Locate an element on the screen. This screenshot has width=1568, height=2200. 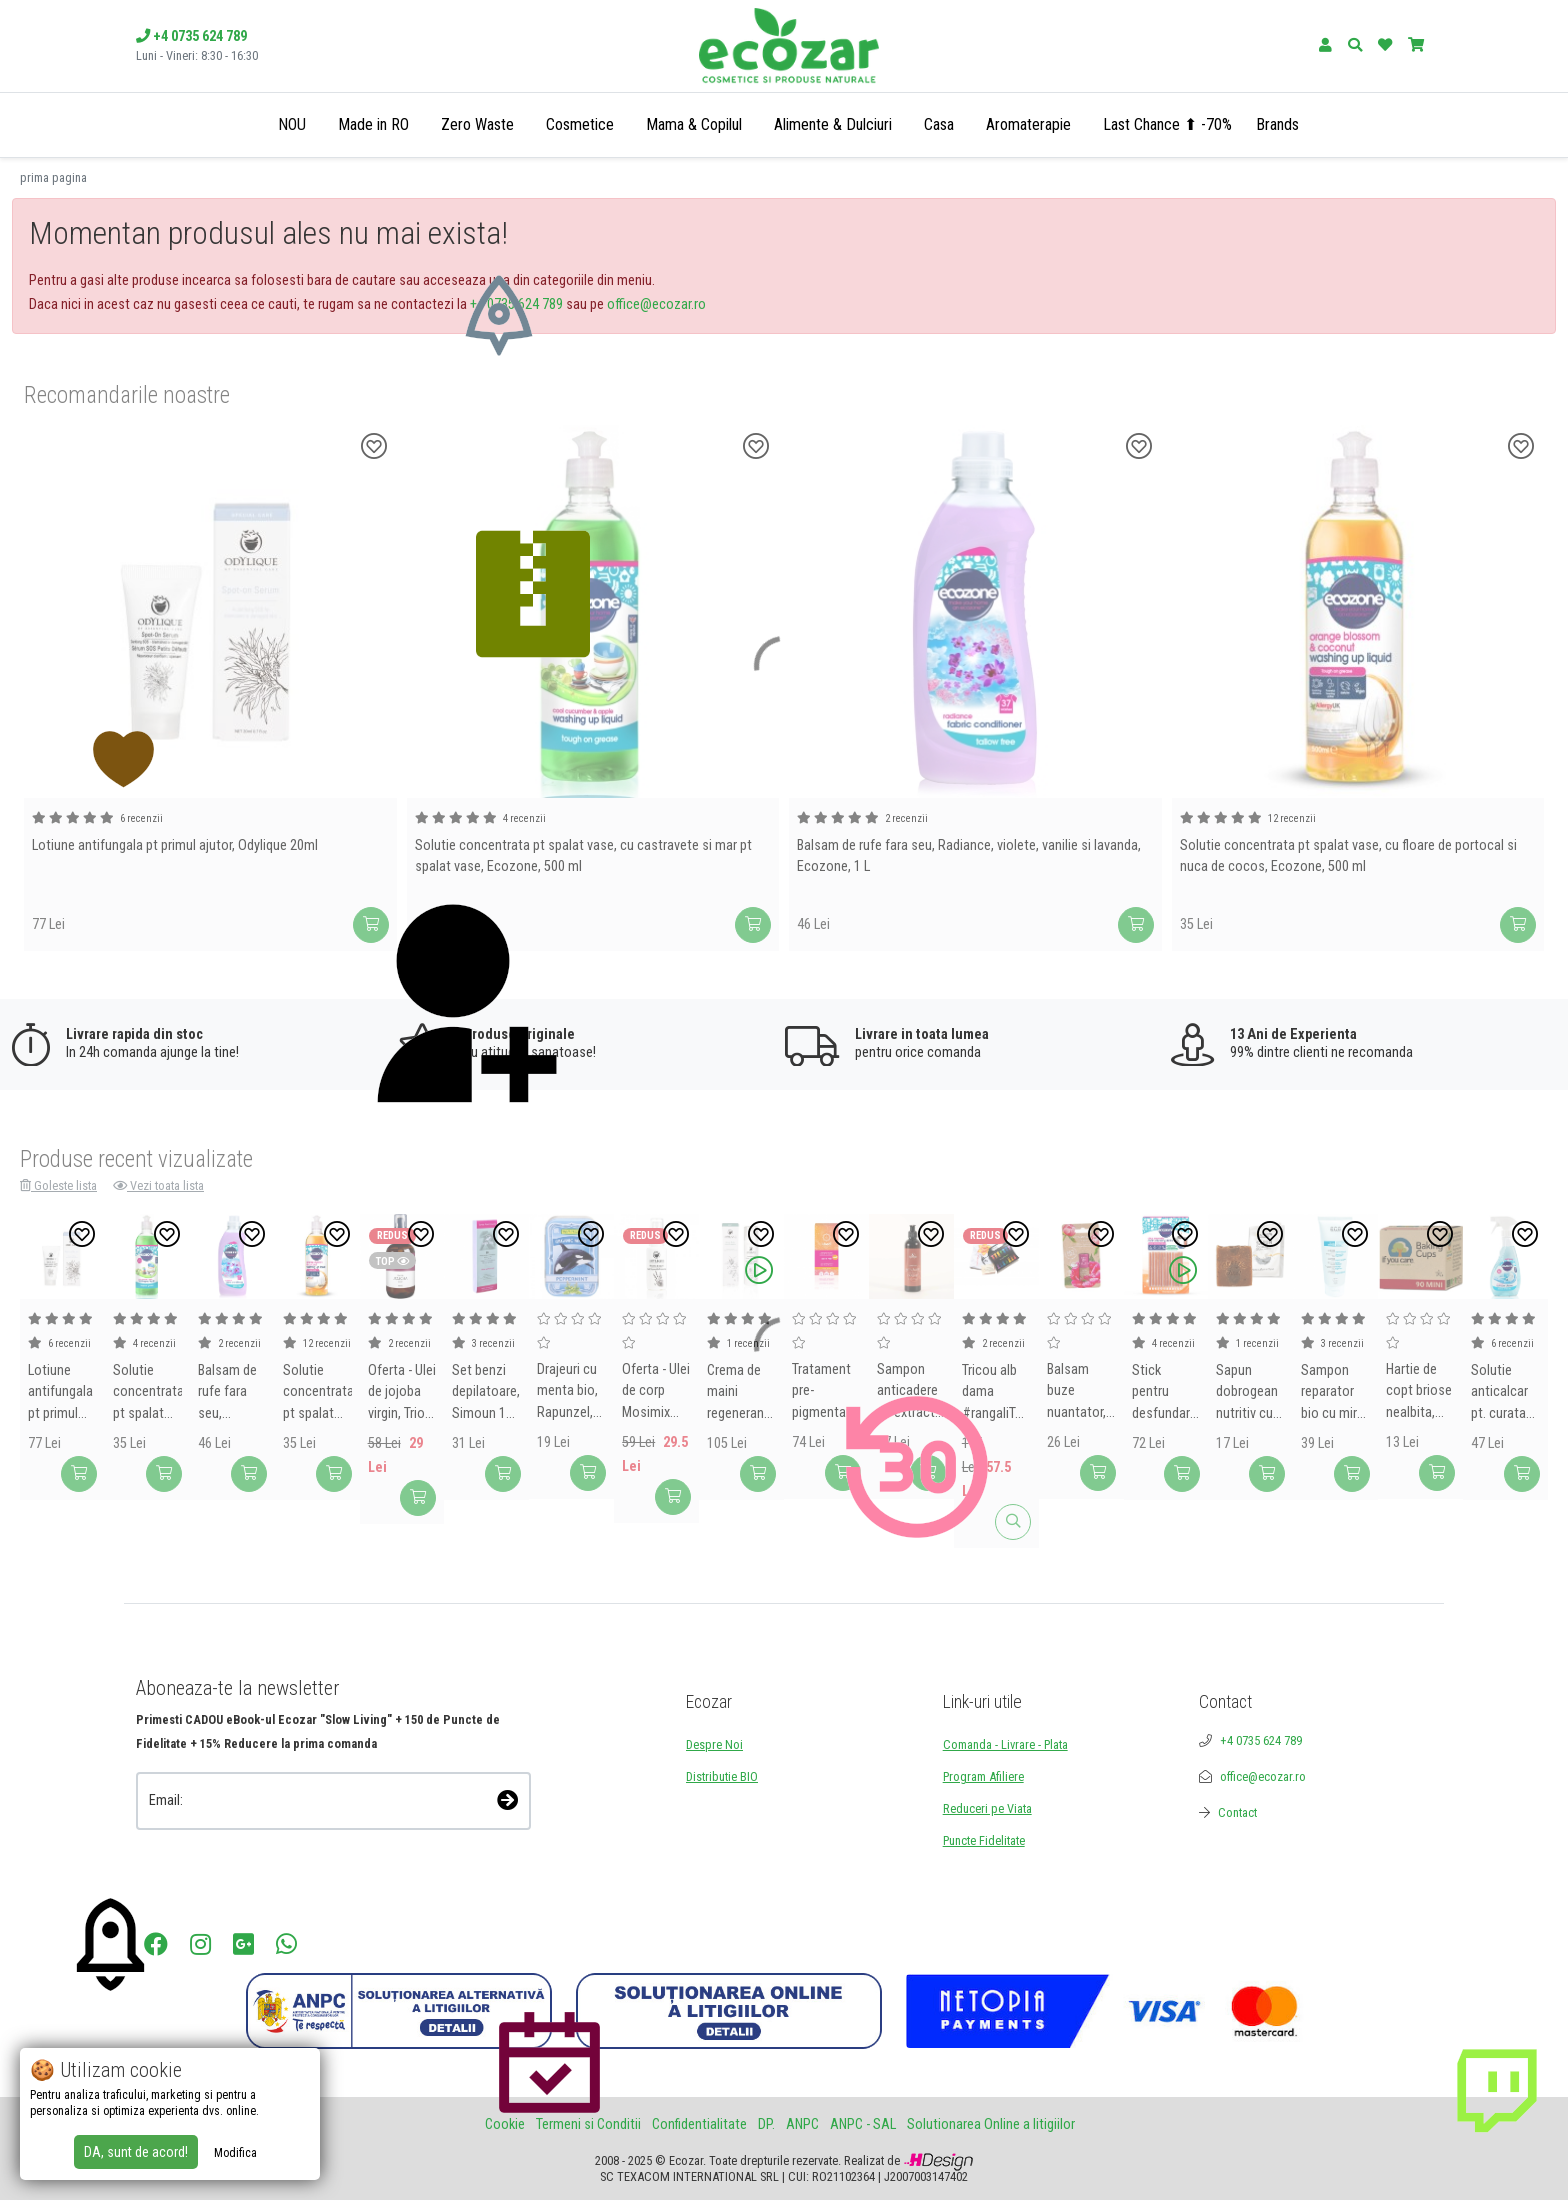
rewind 30 seconds is located at coordinates (917, 1467).